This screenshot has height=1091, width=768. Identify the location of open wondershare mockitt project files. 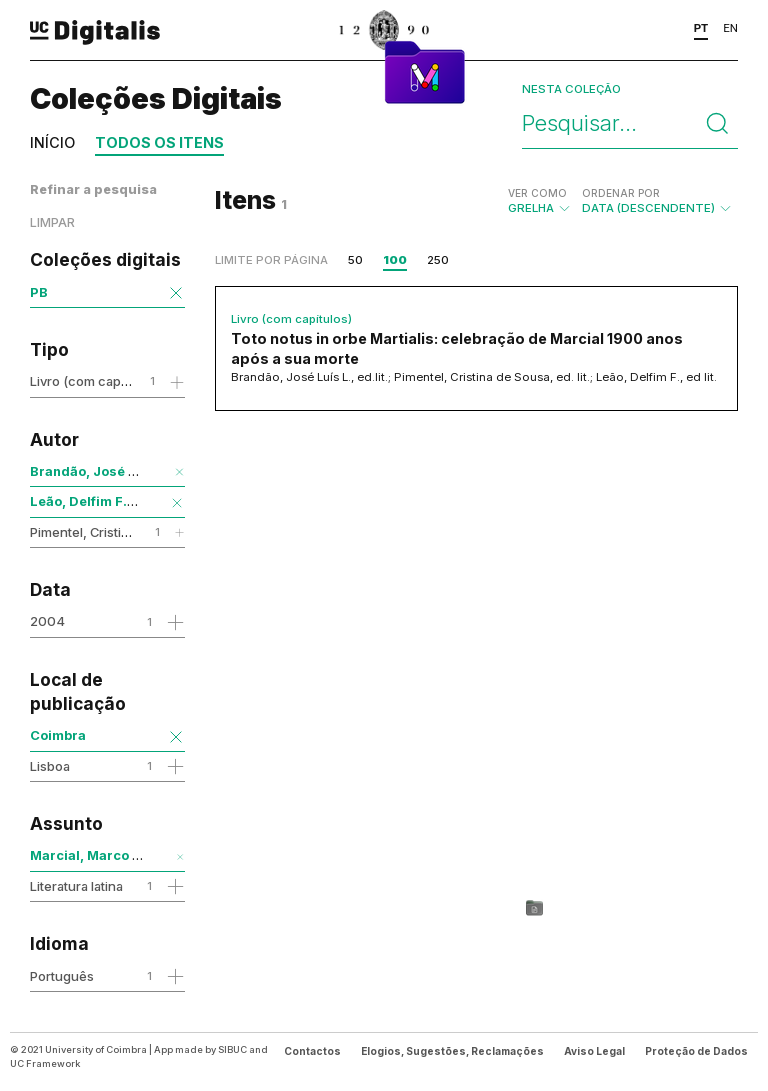
(424, 74).